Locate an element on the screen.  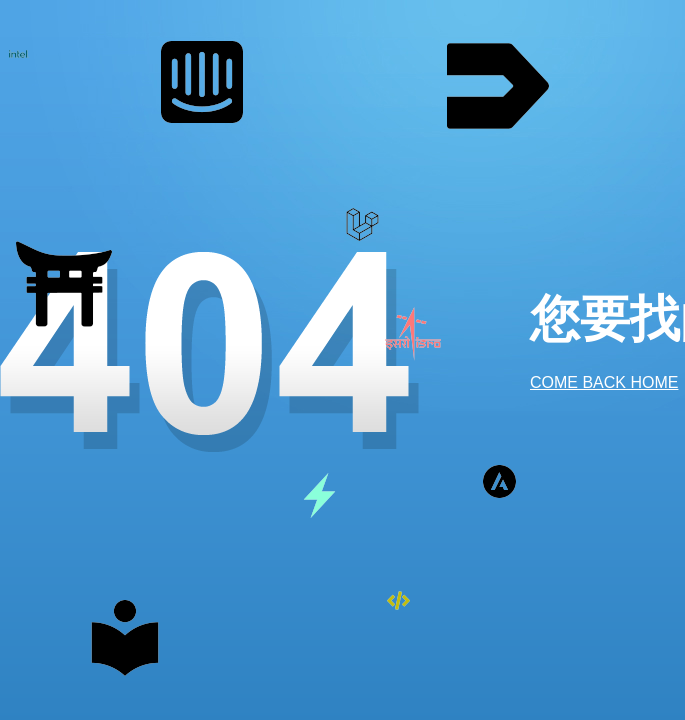
jinja templating engine logo is located at coordinates (64, 284).